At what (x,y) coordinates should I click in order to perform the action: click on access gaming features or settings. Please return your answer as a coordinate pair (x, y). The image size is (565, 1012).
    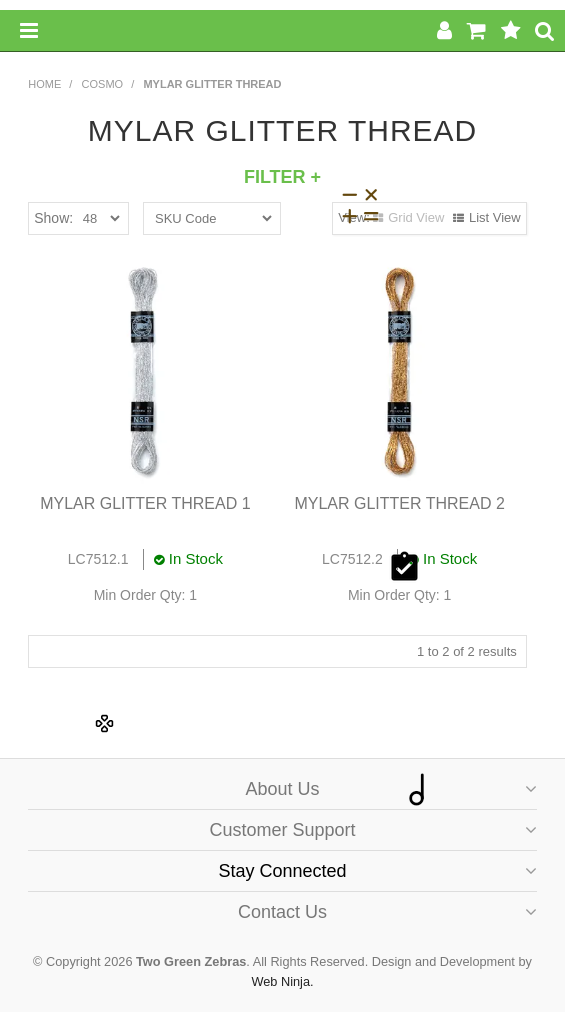
    Looking at the image, I should click on (104, 723).